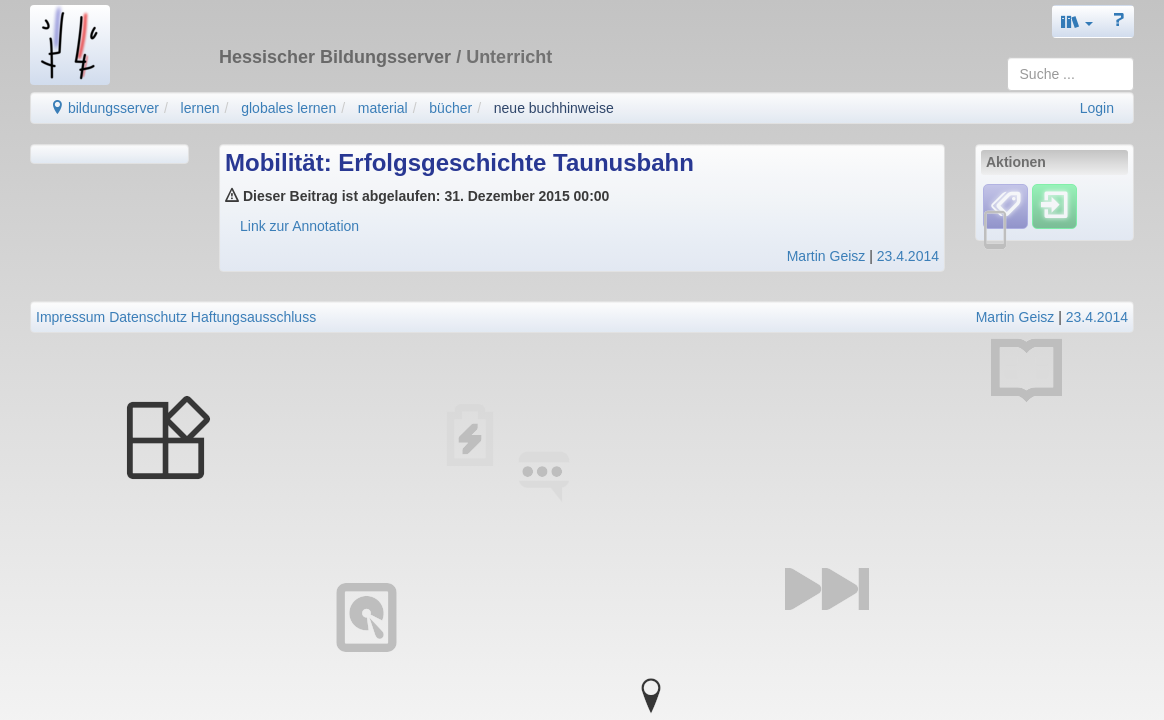 The image size is (1164, 720). I want to click on open maps application, so click(651, 695).